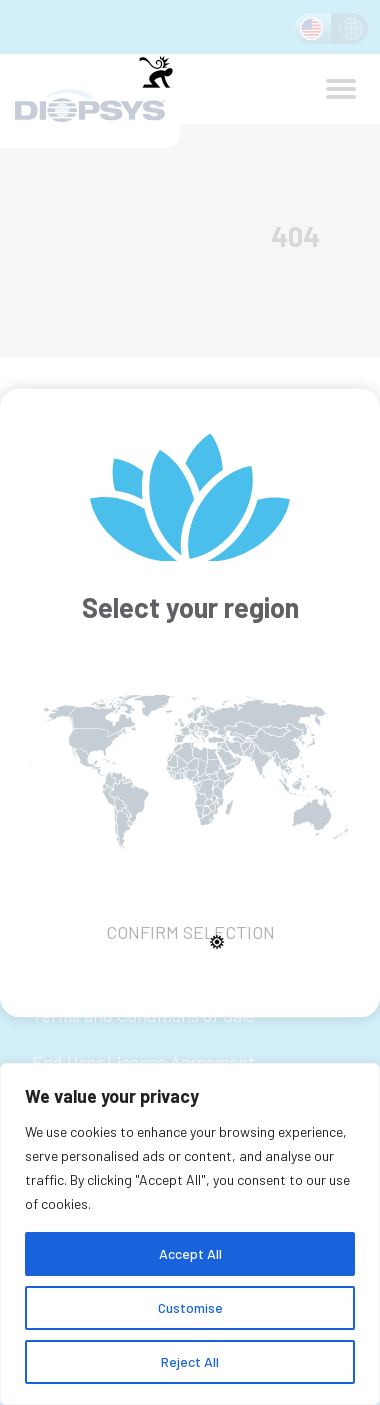 This screenshot has width=380, height=1405. Describe the element at coordinates (217, 942) in the screenshot. I see `access game settings or configuration options` at that location.